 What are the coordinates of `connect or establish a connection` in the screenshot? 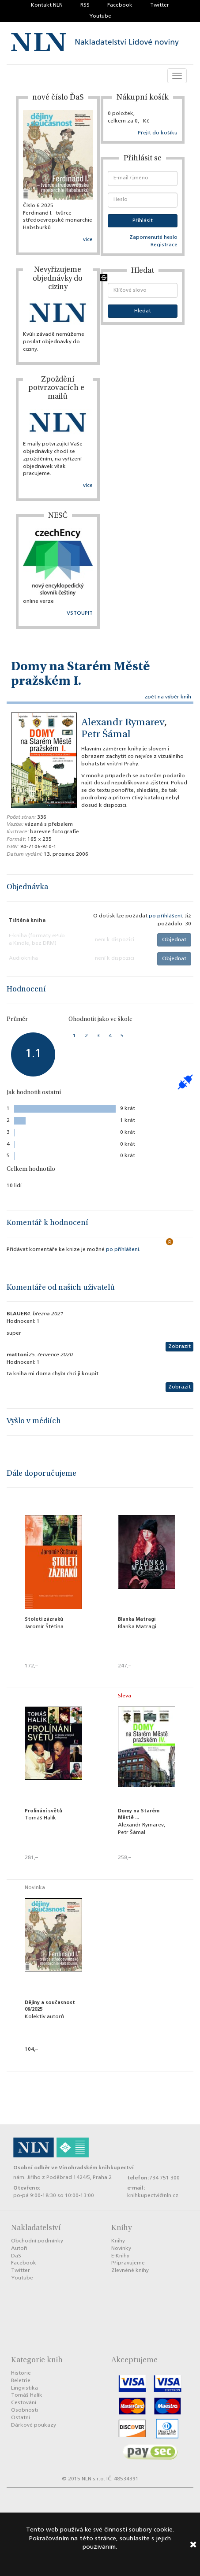 It's located at (185, 1082).